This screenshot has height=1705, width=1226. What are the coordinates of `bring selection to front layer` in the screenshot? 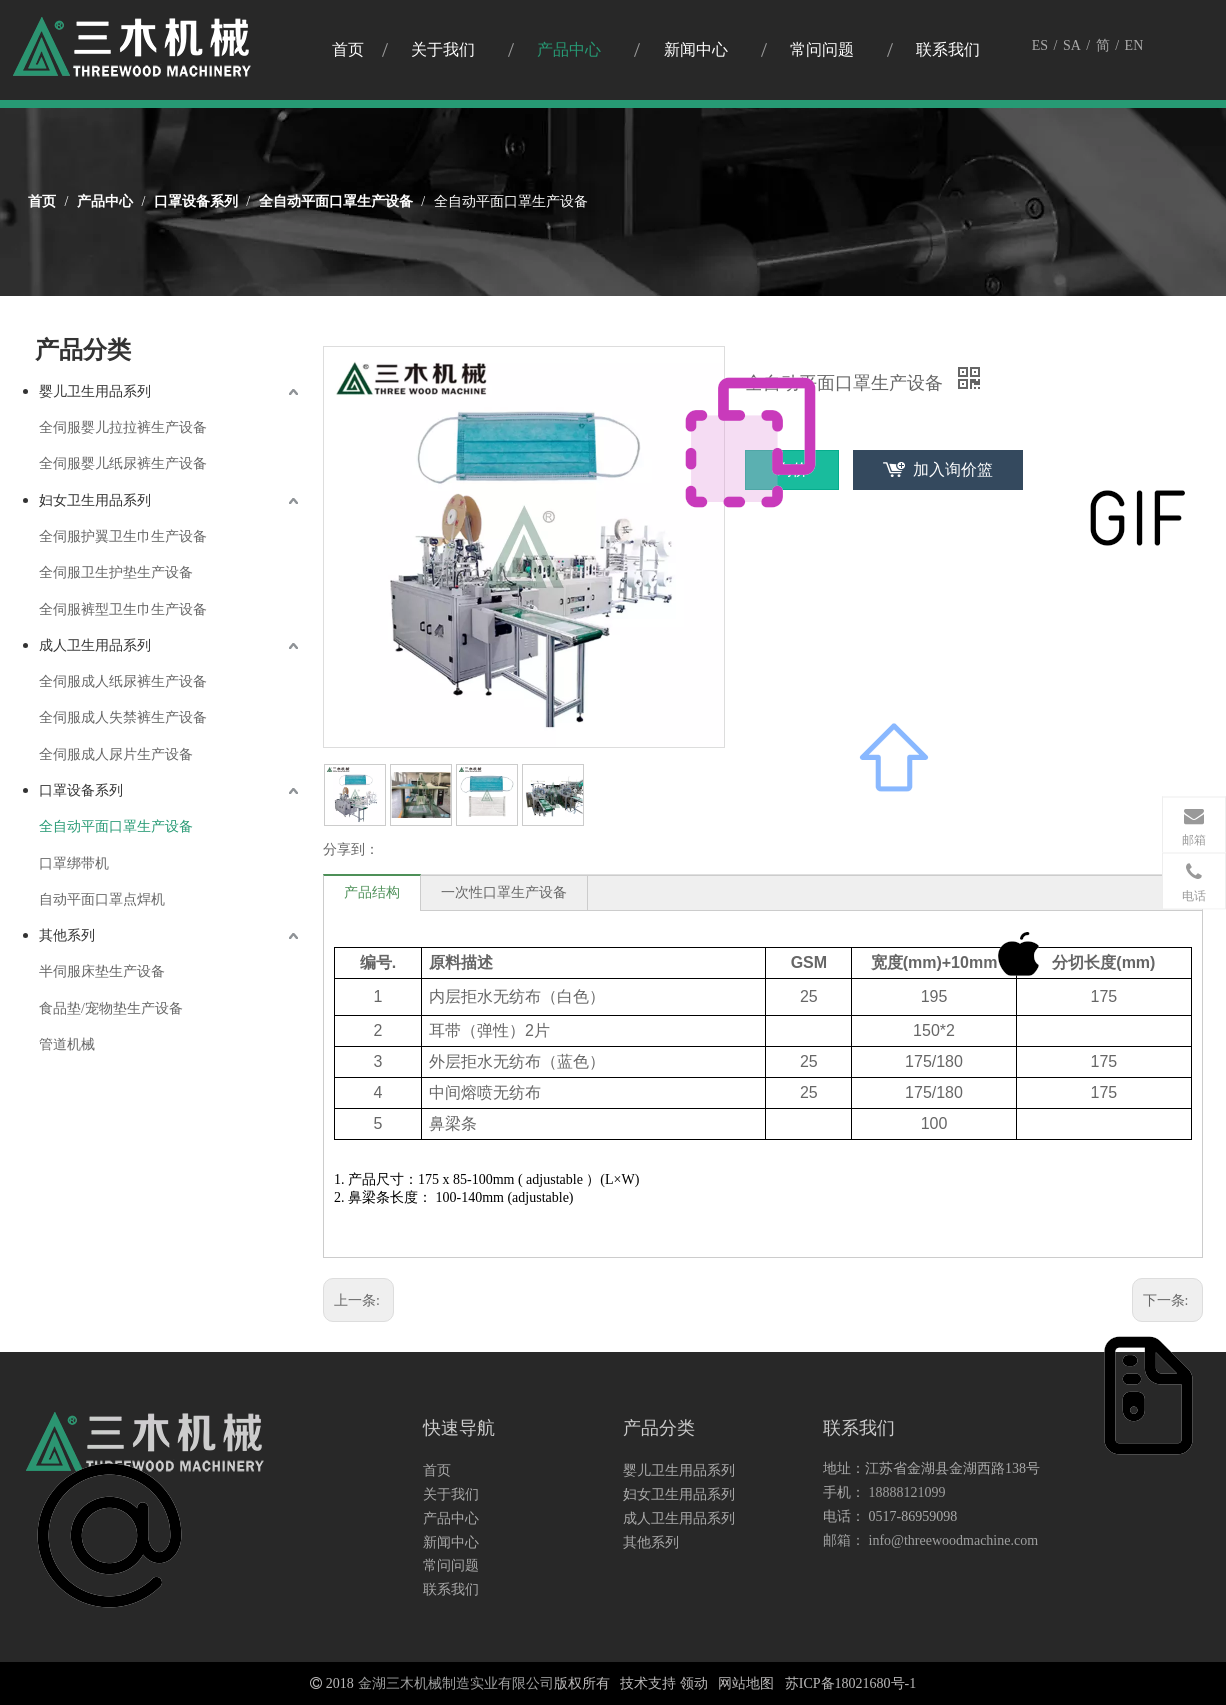 It's located at (750, 442).